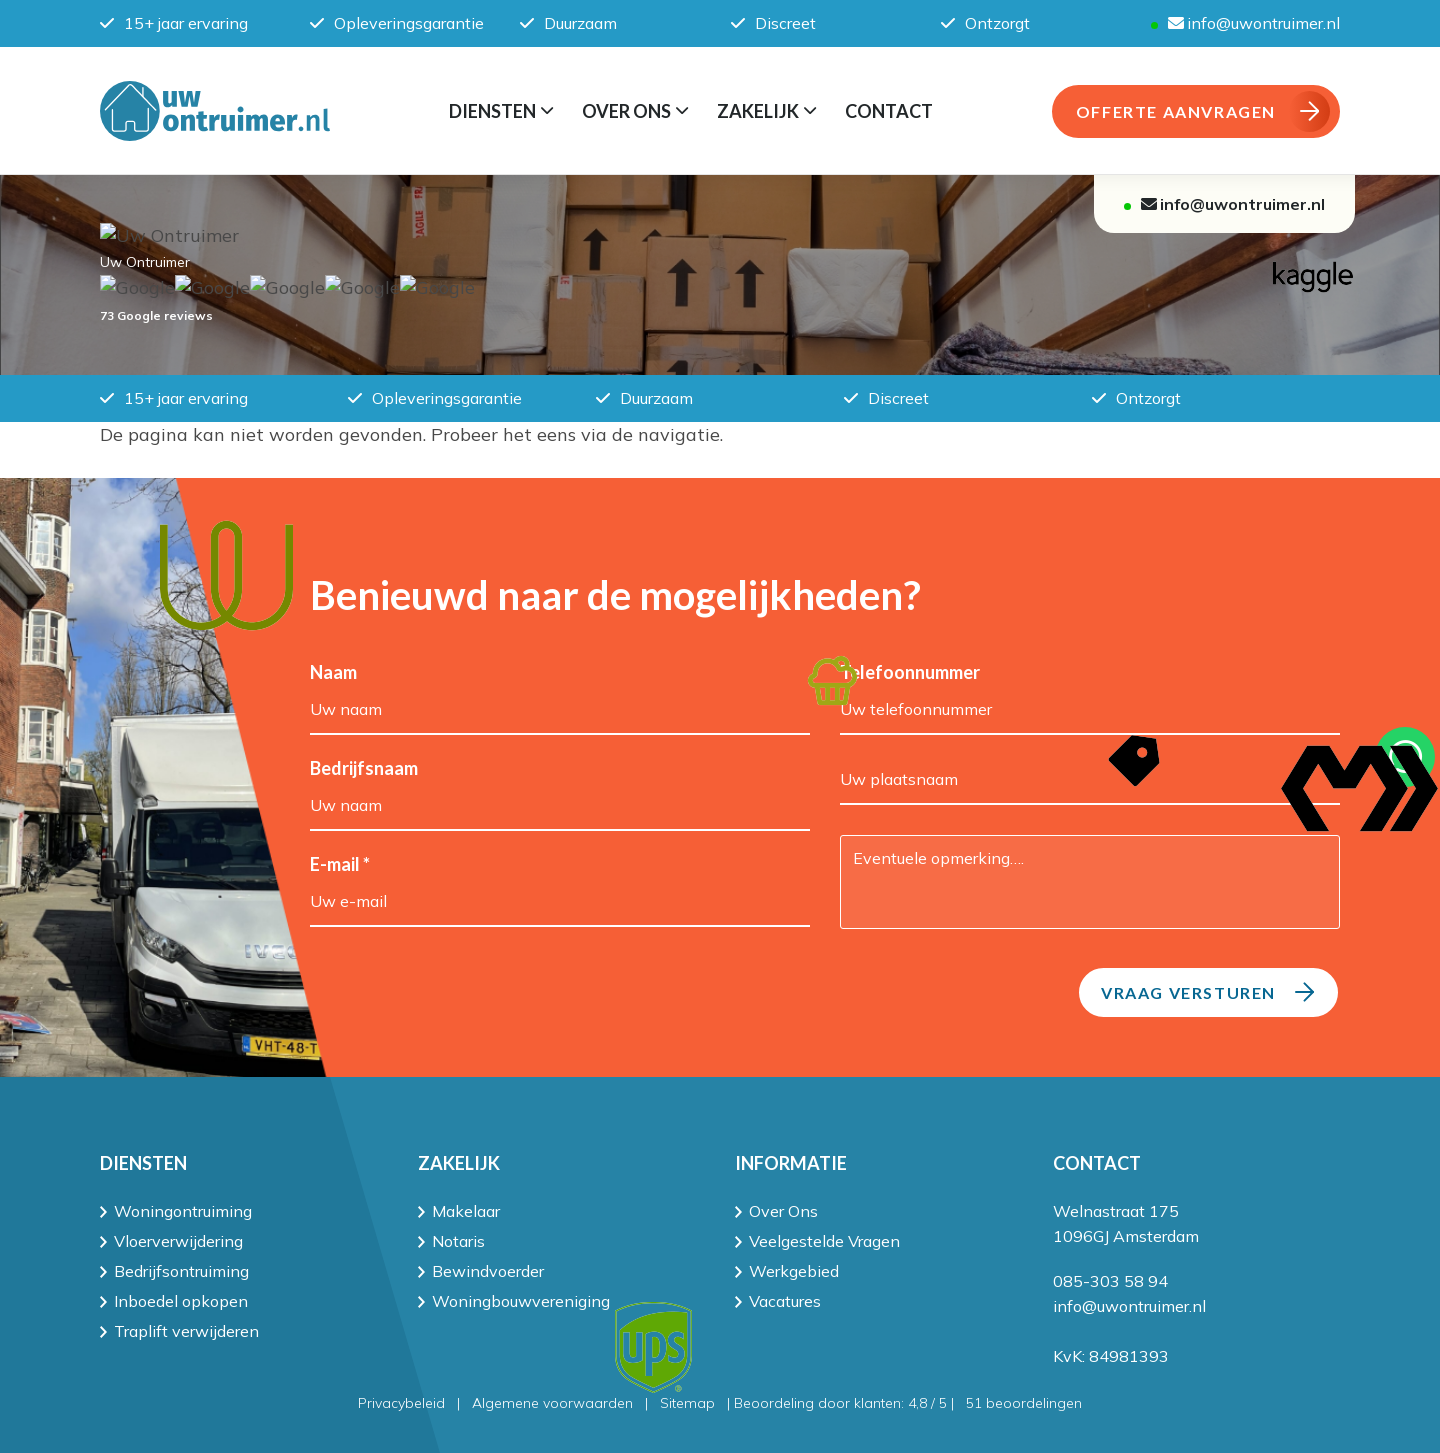 The image size is (1440, 1453). I want to click on UPS shipping and tracking services, so click(653, 1347).